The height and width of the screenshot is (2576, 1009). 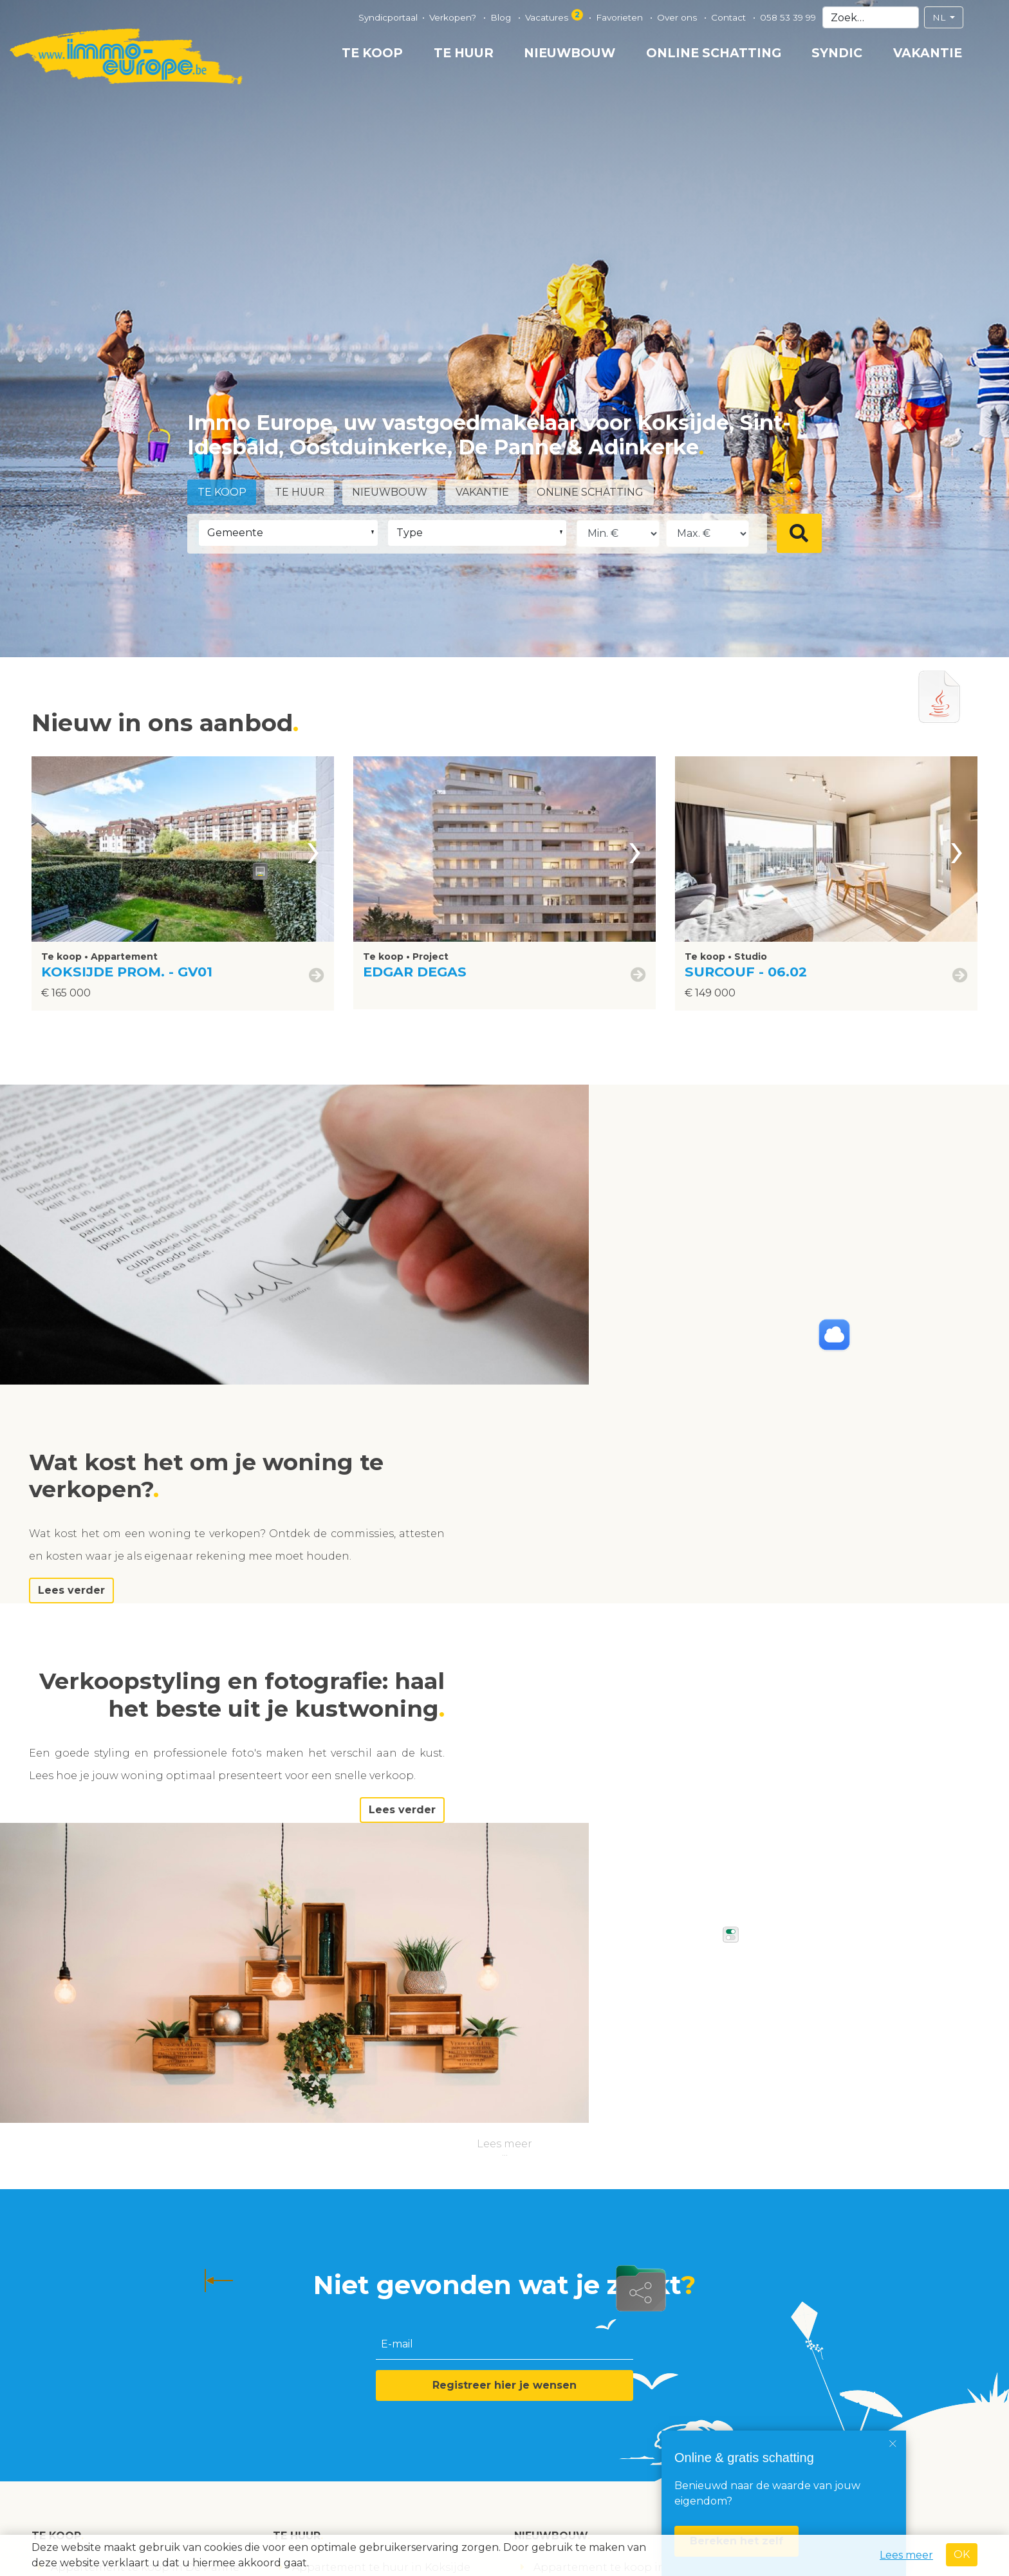 I want to click on open your public shared folder, so click(x=641, y=2288).